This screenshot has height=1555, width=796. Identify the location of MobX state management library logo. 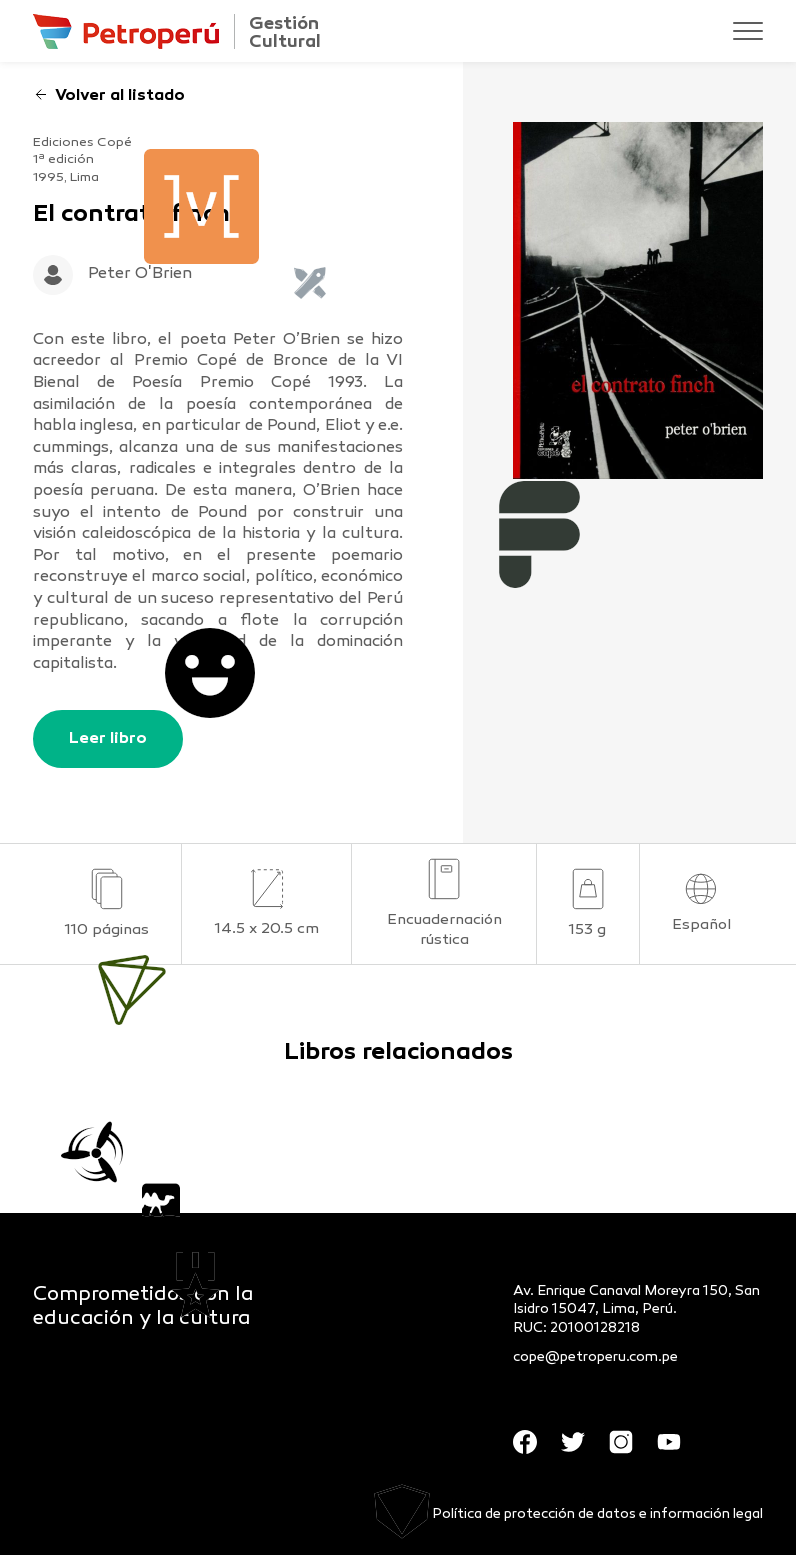
(201, 206).